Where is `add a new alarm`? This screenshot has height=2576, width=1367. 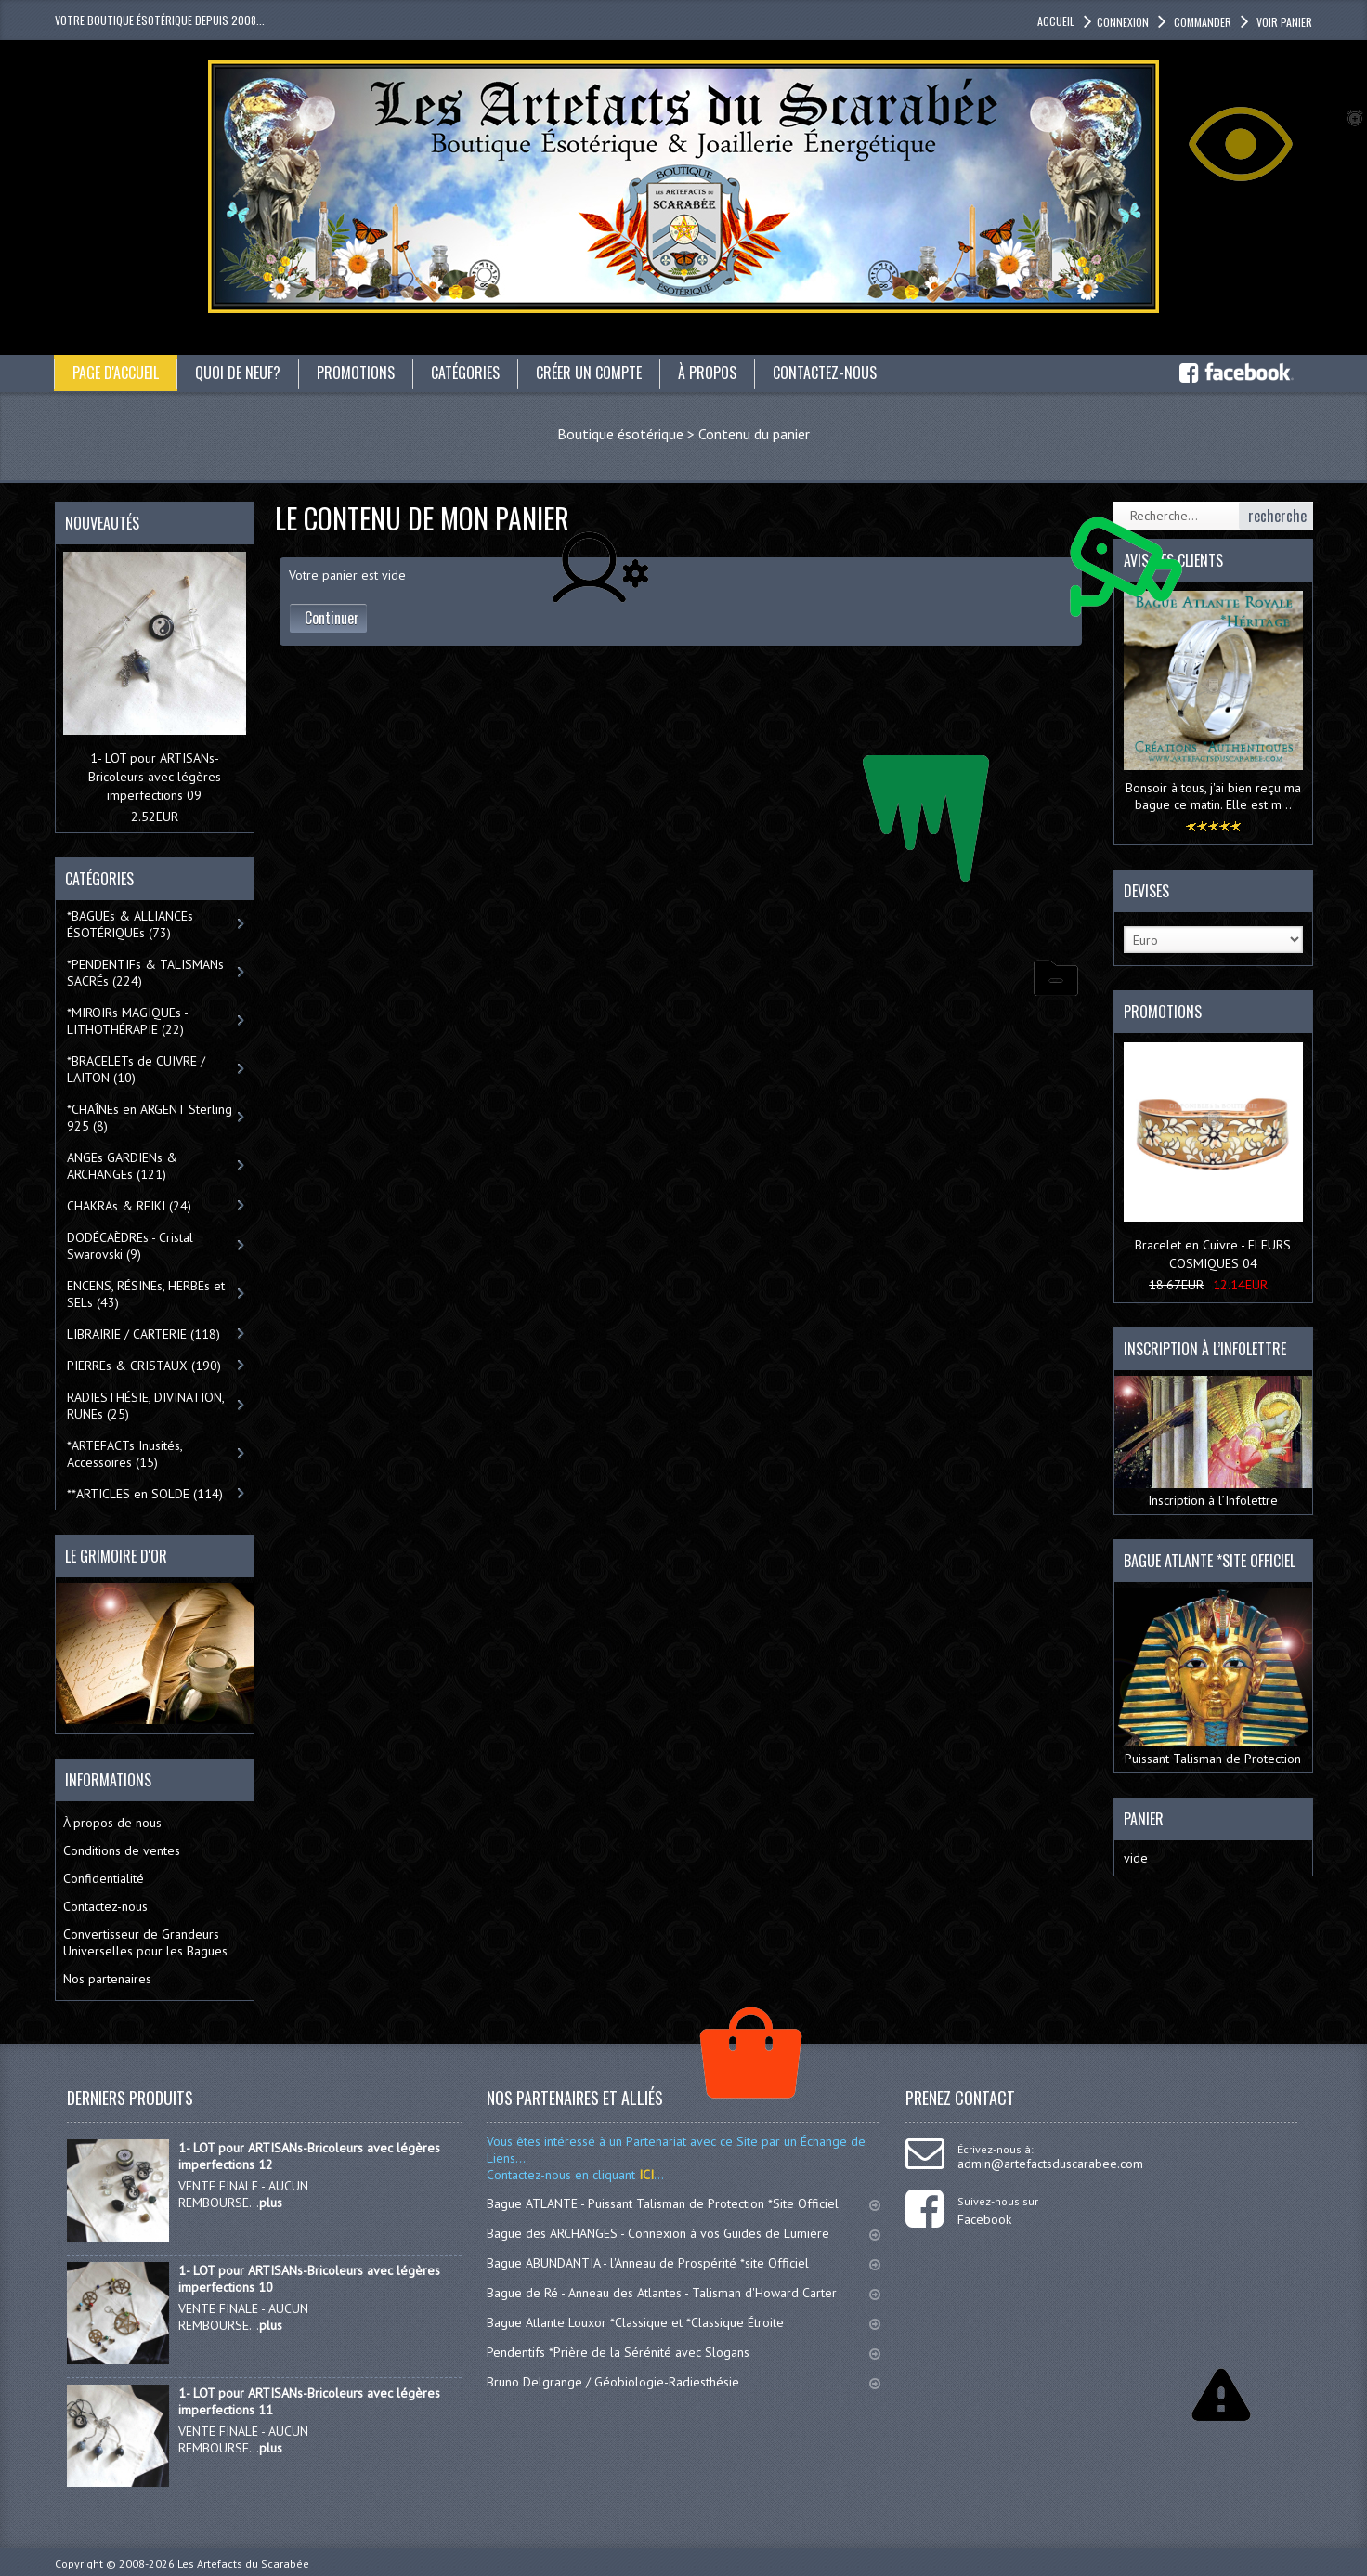 add a new alarm is located at coordinates (1355, 118).